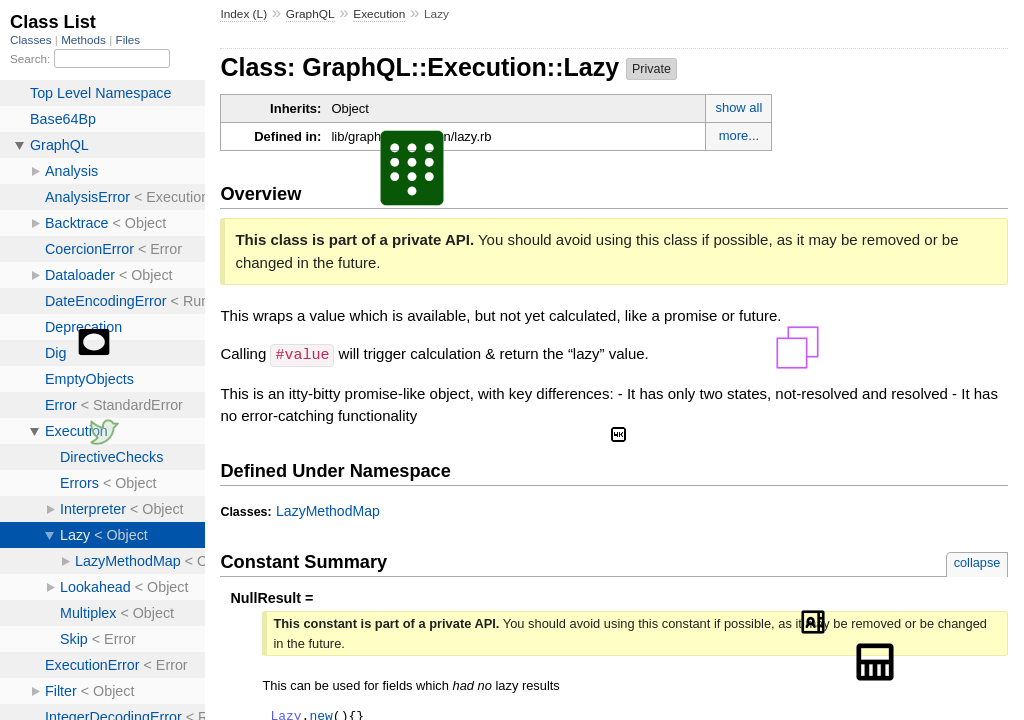 The height and width of the screenshot is (720, 1024). I want to click on apply vignette effect to image, so click(94, 342).